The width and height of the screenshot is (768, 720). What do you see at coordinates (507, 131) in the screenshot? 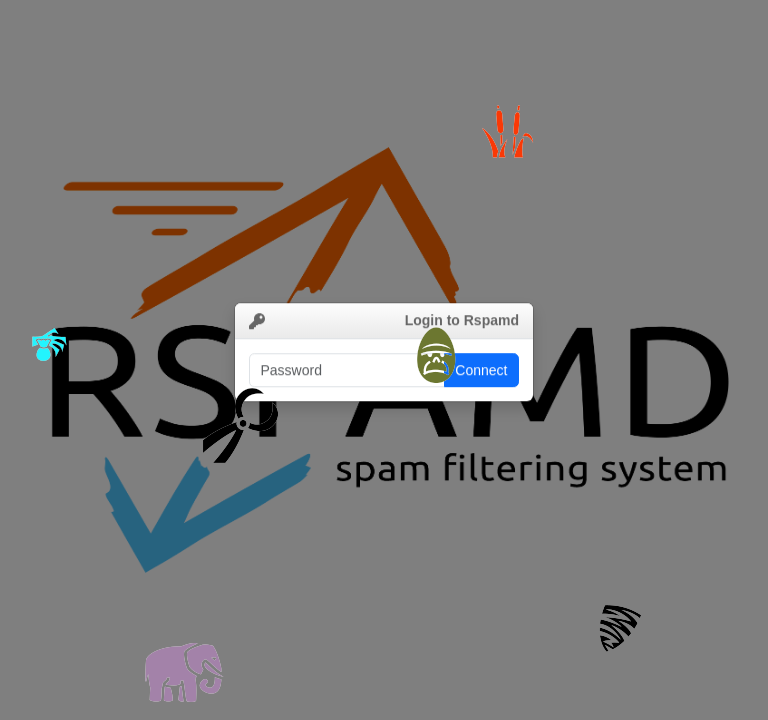
I see `indicates a wetland or marsh environment in a game` at bounding box center [507, 131].